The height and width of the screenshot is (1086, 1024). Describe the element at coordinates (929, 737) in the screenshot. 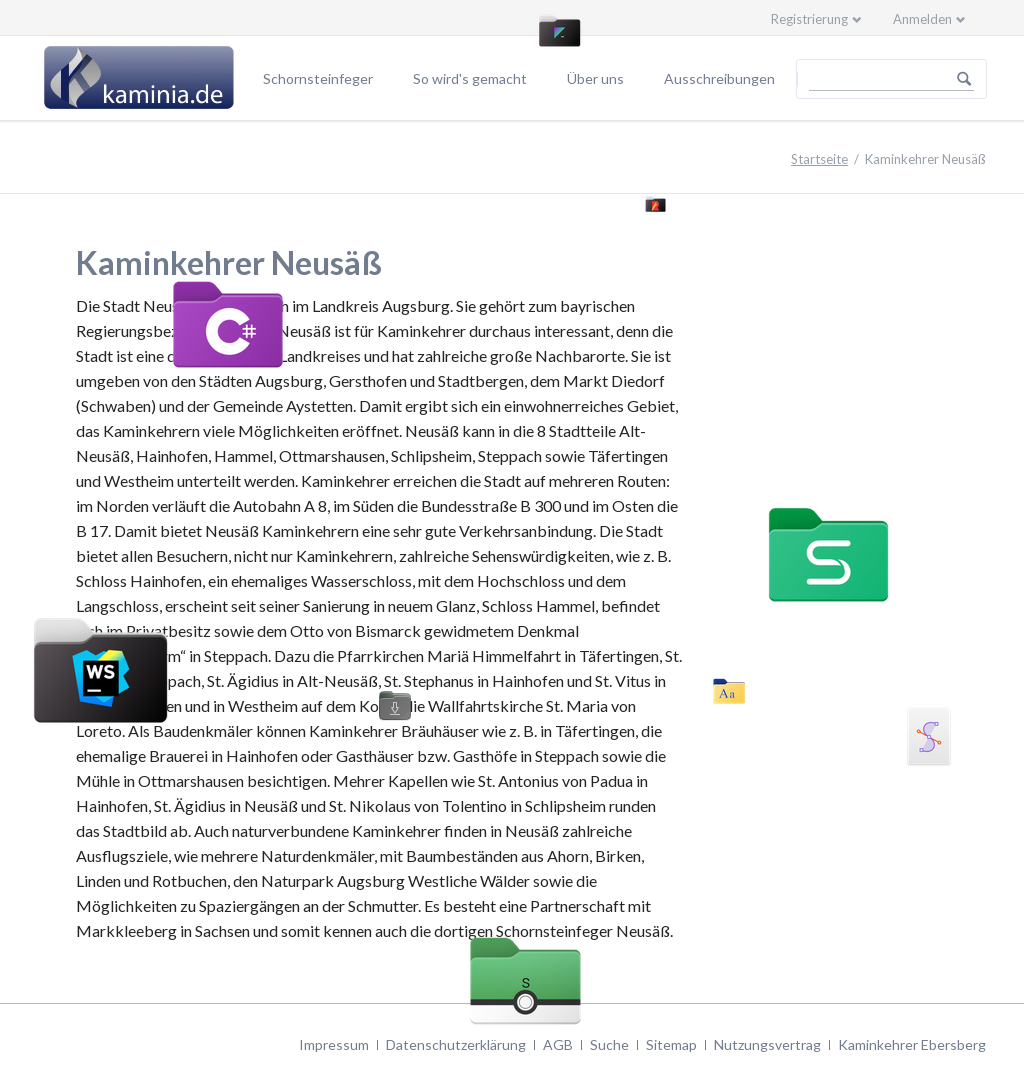

I see `open a drawing template file` at that location.